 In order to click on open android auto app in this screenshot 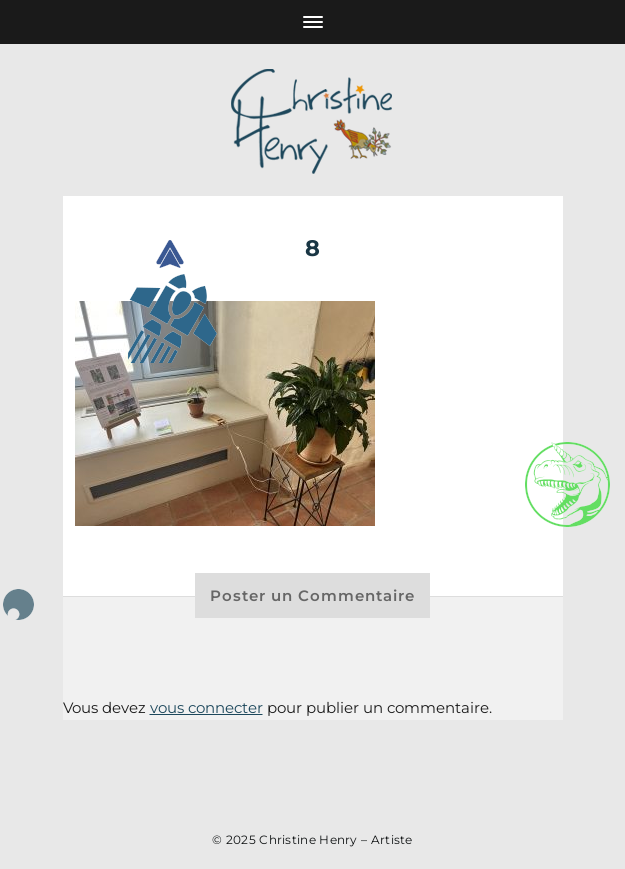, I will do `click(170, 254)`.